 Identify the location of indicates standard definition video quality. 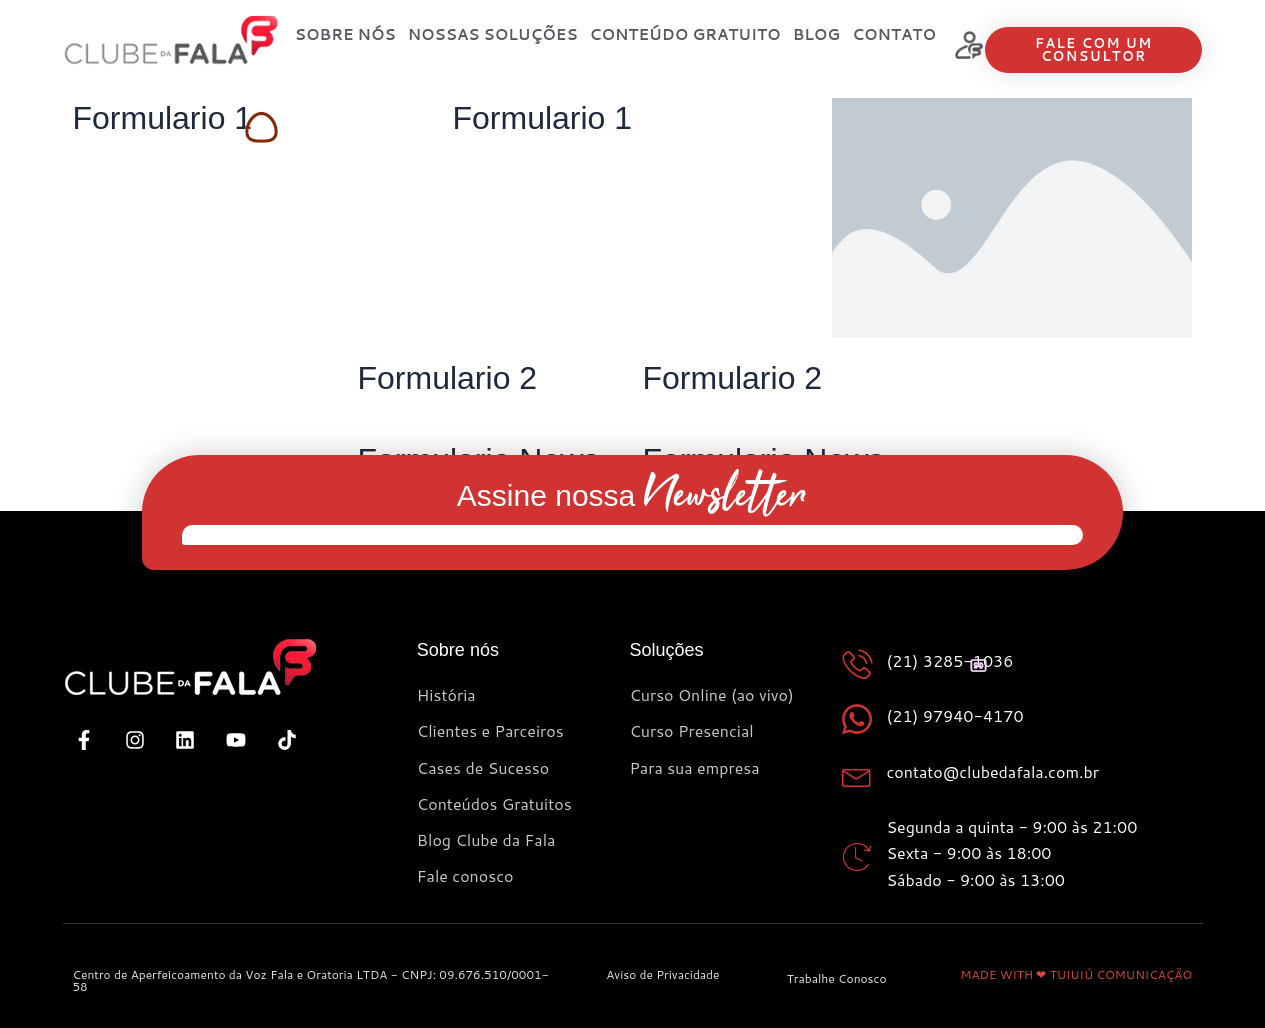
(978, 665).